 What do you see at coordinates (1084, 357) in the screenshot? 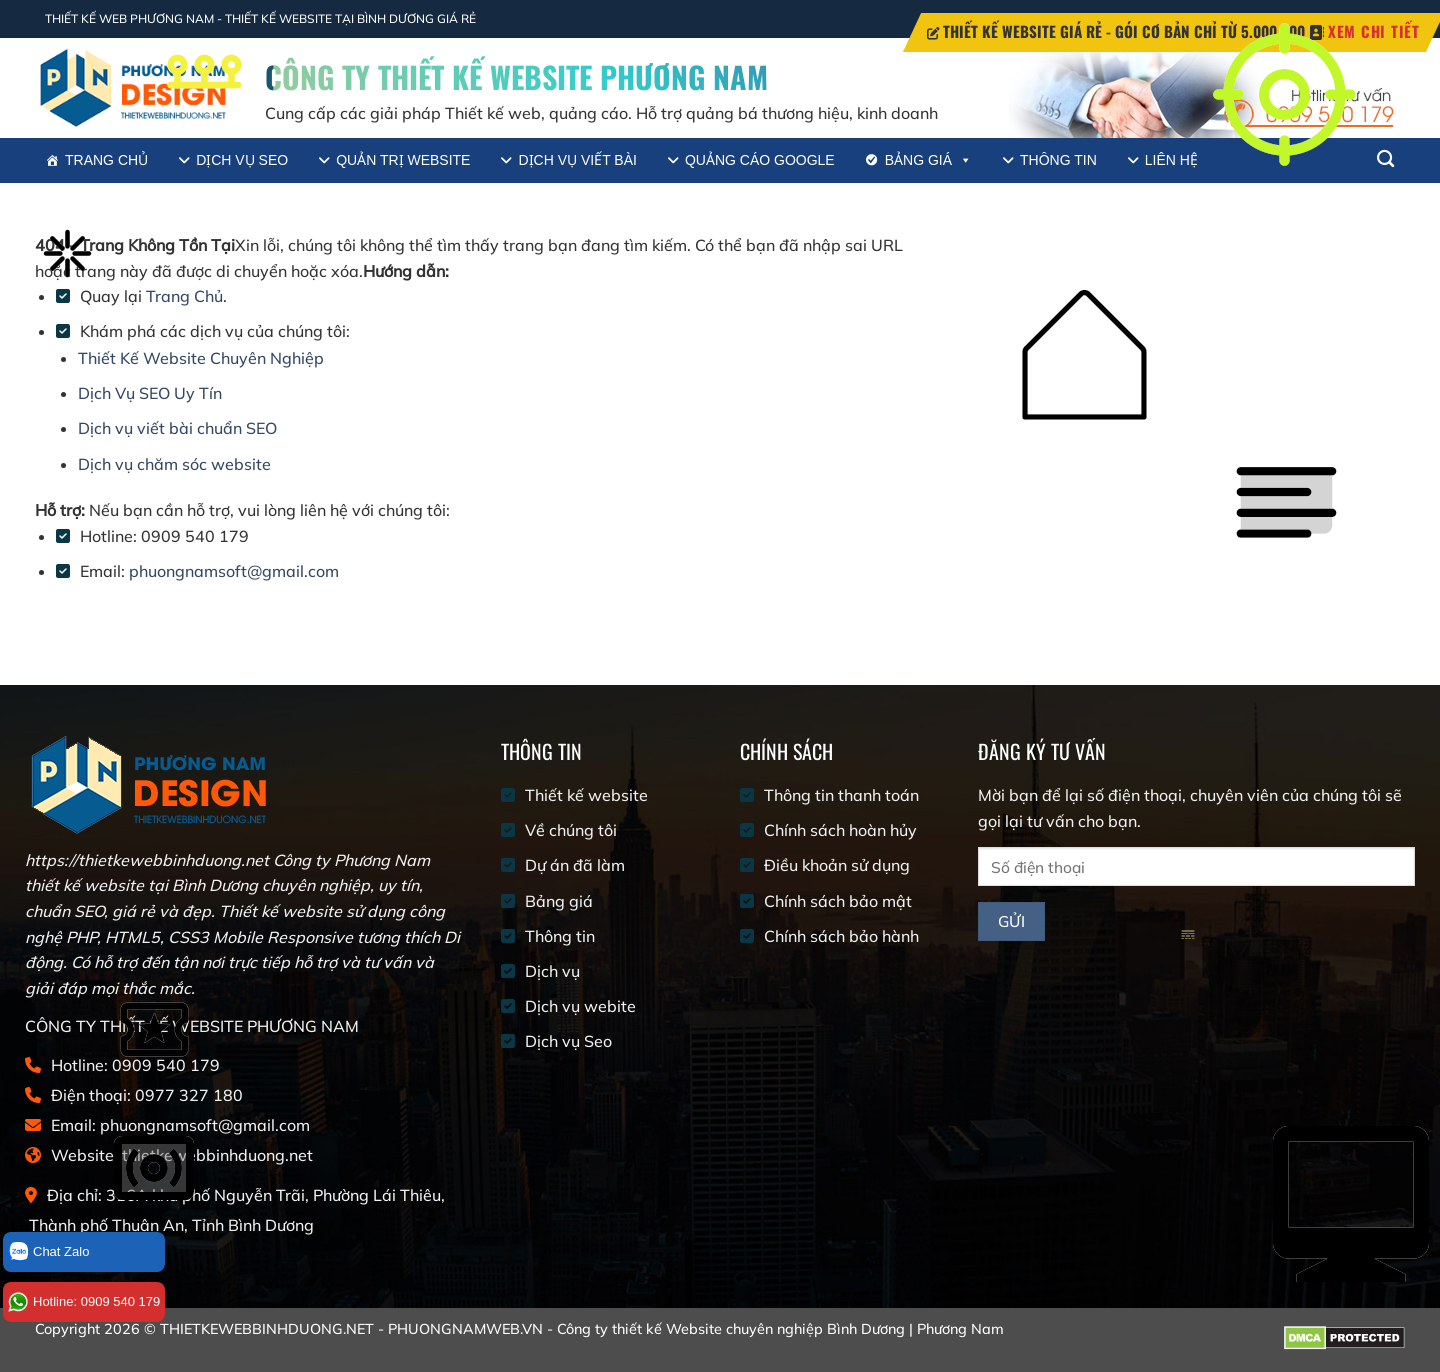
I see `navigate to home screen` at bounding box center [1084, 357].